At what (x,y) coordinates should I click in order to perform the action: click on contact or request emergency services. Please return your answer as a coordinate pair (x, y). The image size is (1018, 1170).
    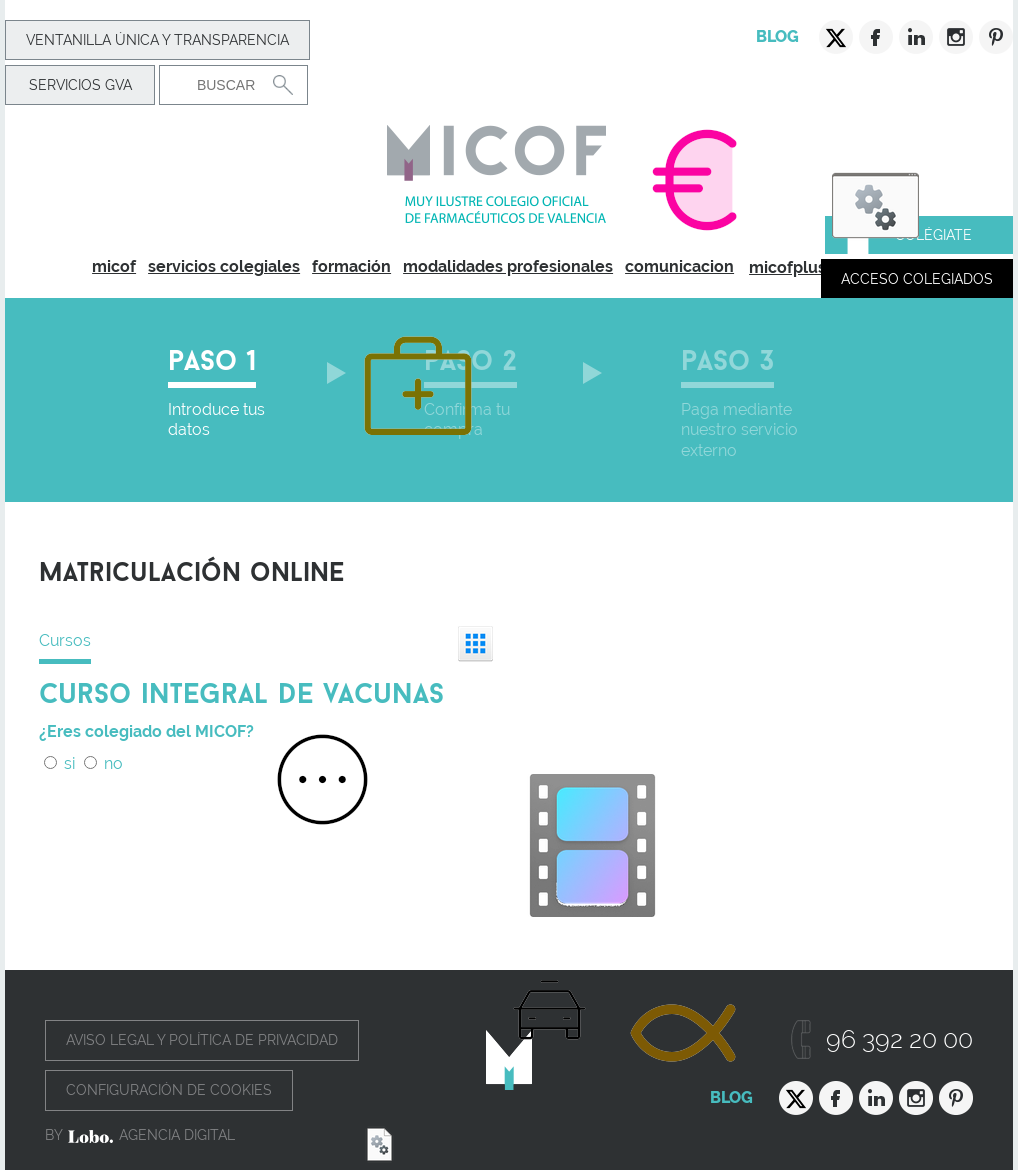
    Looking at the image, I should click on (549, 1013).